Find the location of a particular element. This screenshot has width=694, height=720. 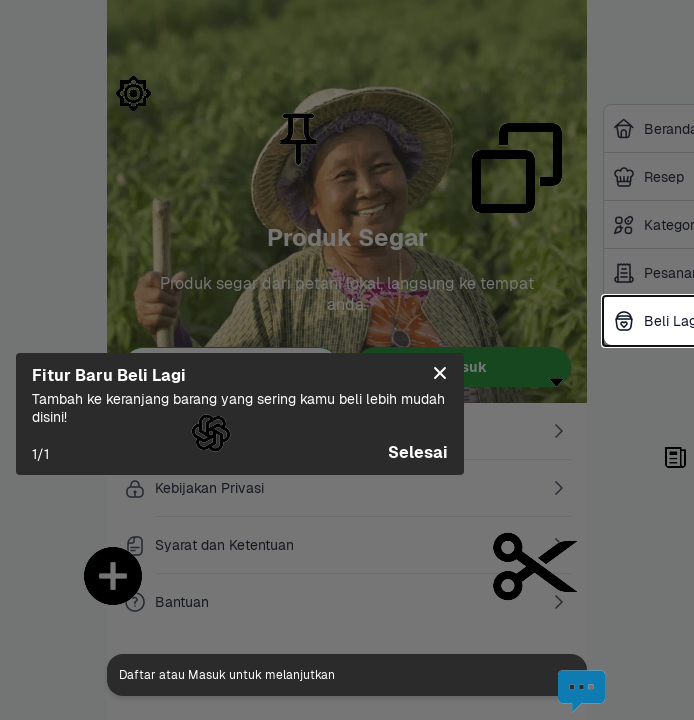

pin an item to keep it visible is located at coordinates (298, 139).